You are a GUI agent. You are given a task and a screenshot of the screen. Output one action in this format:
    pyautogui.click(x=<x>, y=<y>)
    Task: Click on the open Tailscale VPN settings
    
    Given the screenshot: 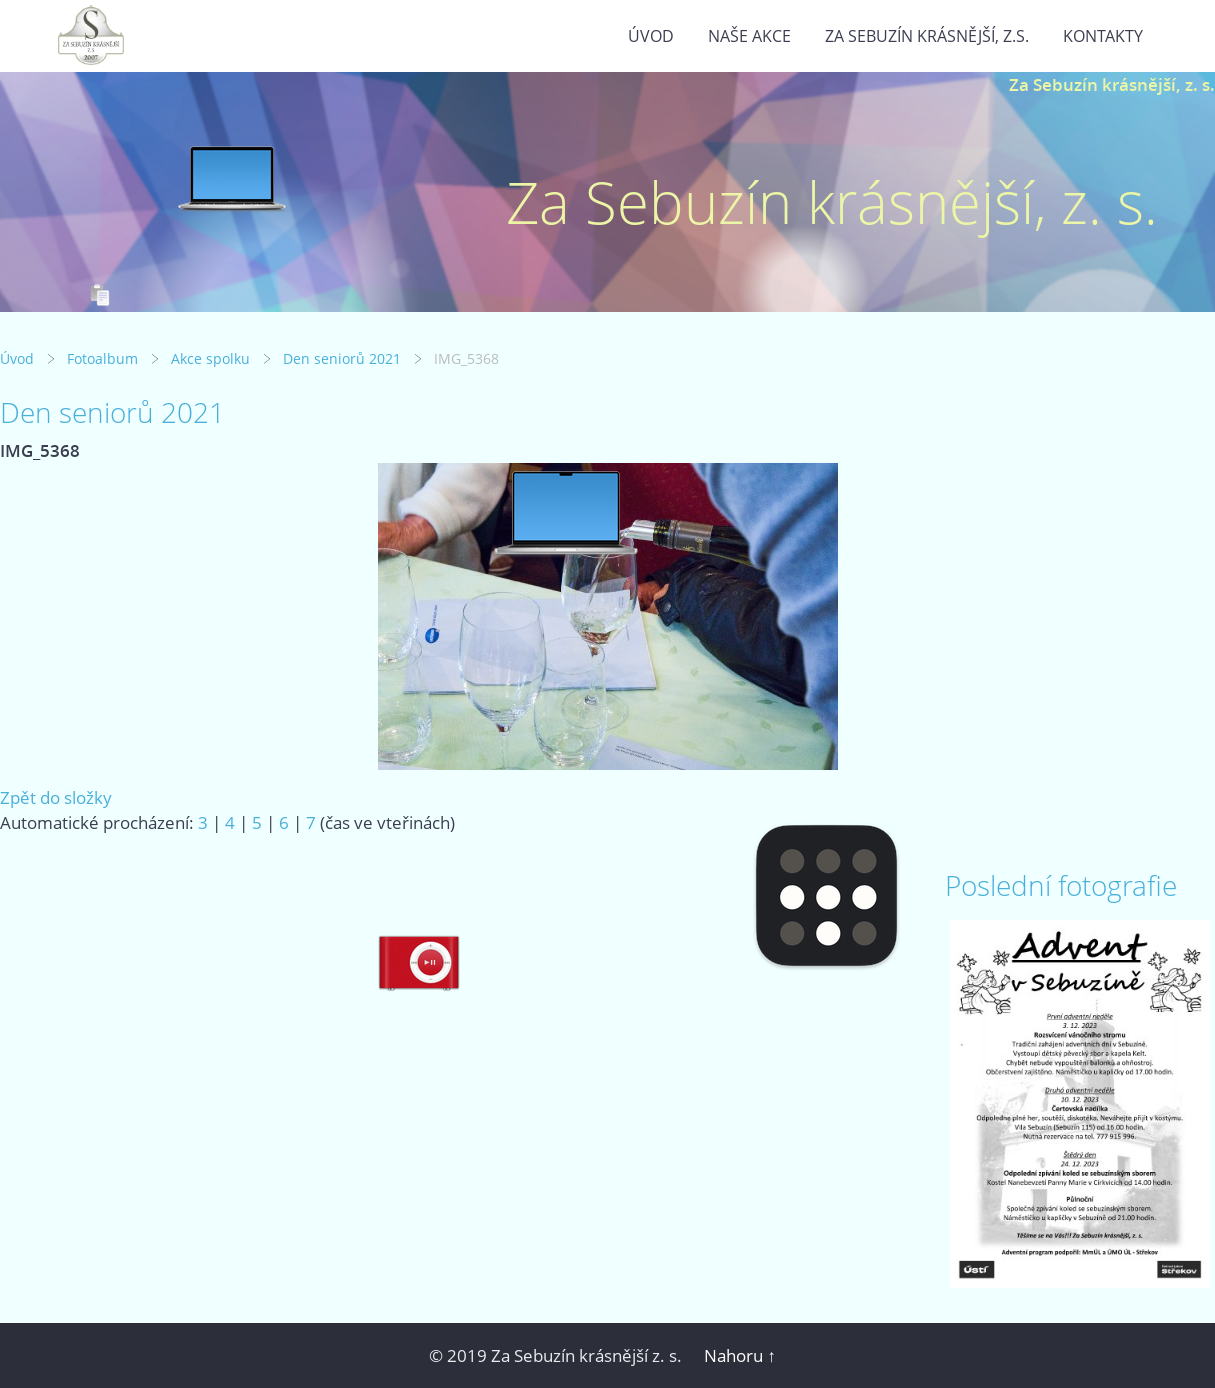 What is the action you would take?
    pyautogui.click(x=826, y=895)
    